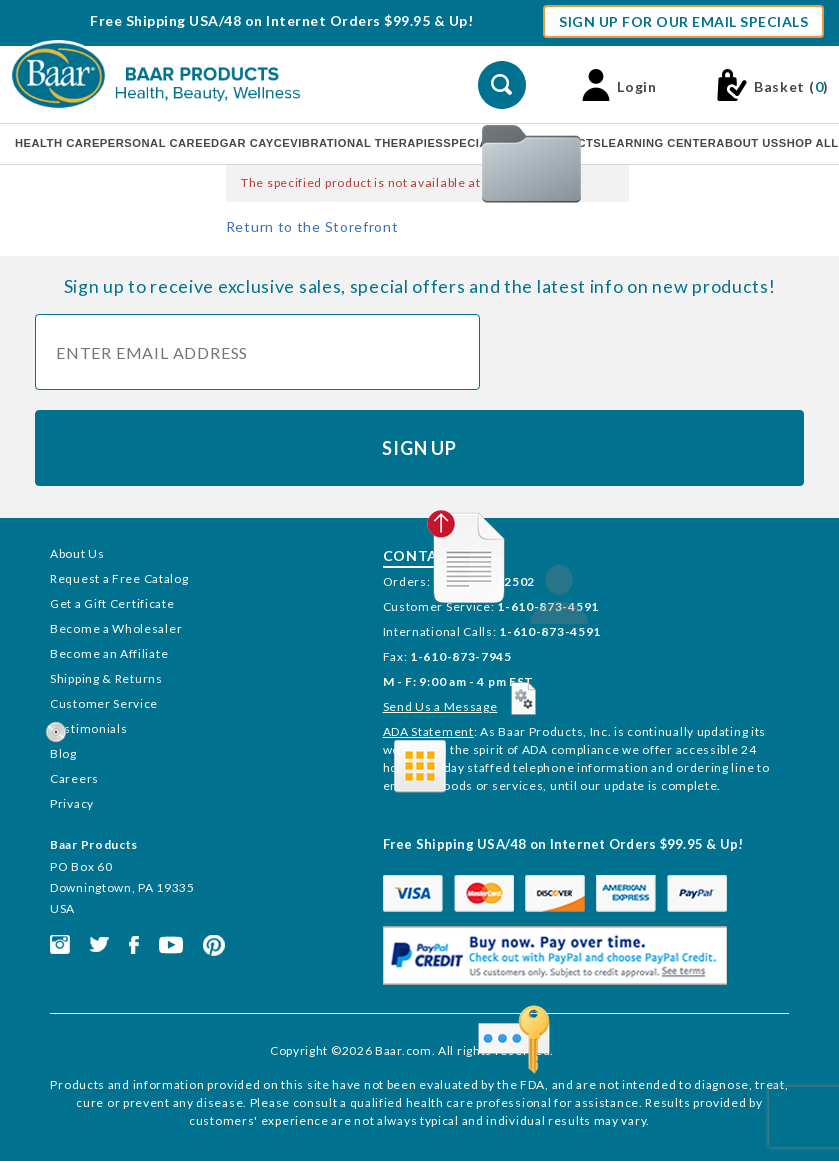 This screenshot has width=839, height=1161. I want to click on open a folder to view its contents, so click(531, 166).